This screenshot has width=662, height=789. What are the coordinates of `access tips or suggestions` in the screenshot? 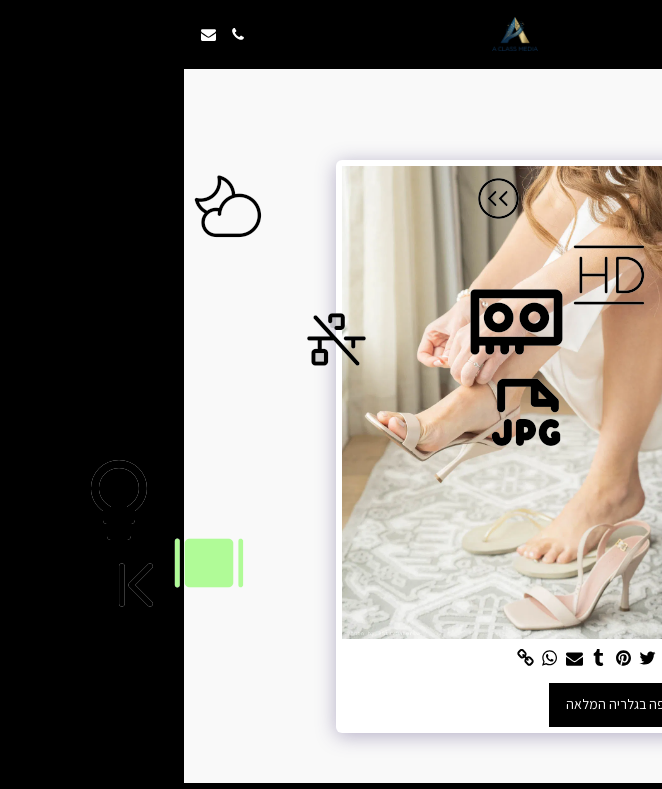 It's located at (119, 500).